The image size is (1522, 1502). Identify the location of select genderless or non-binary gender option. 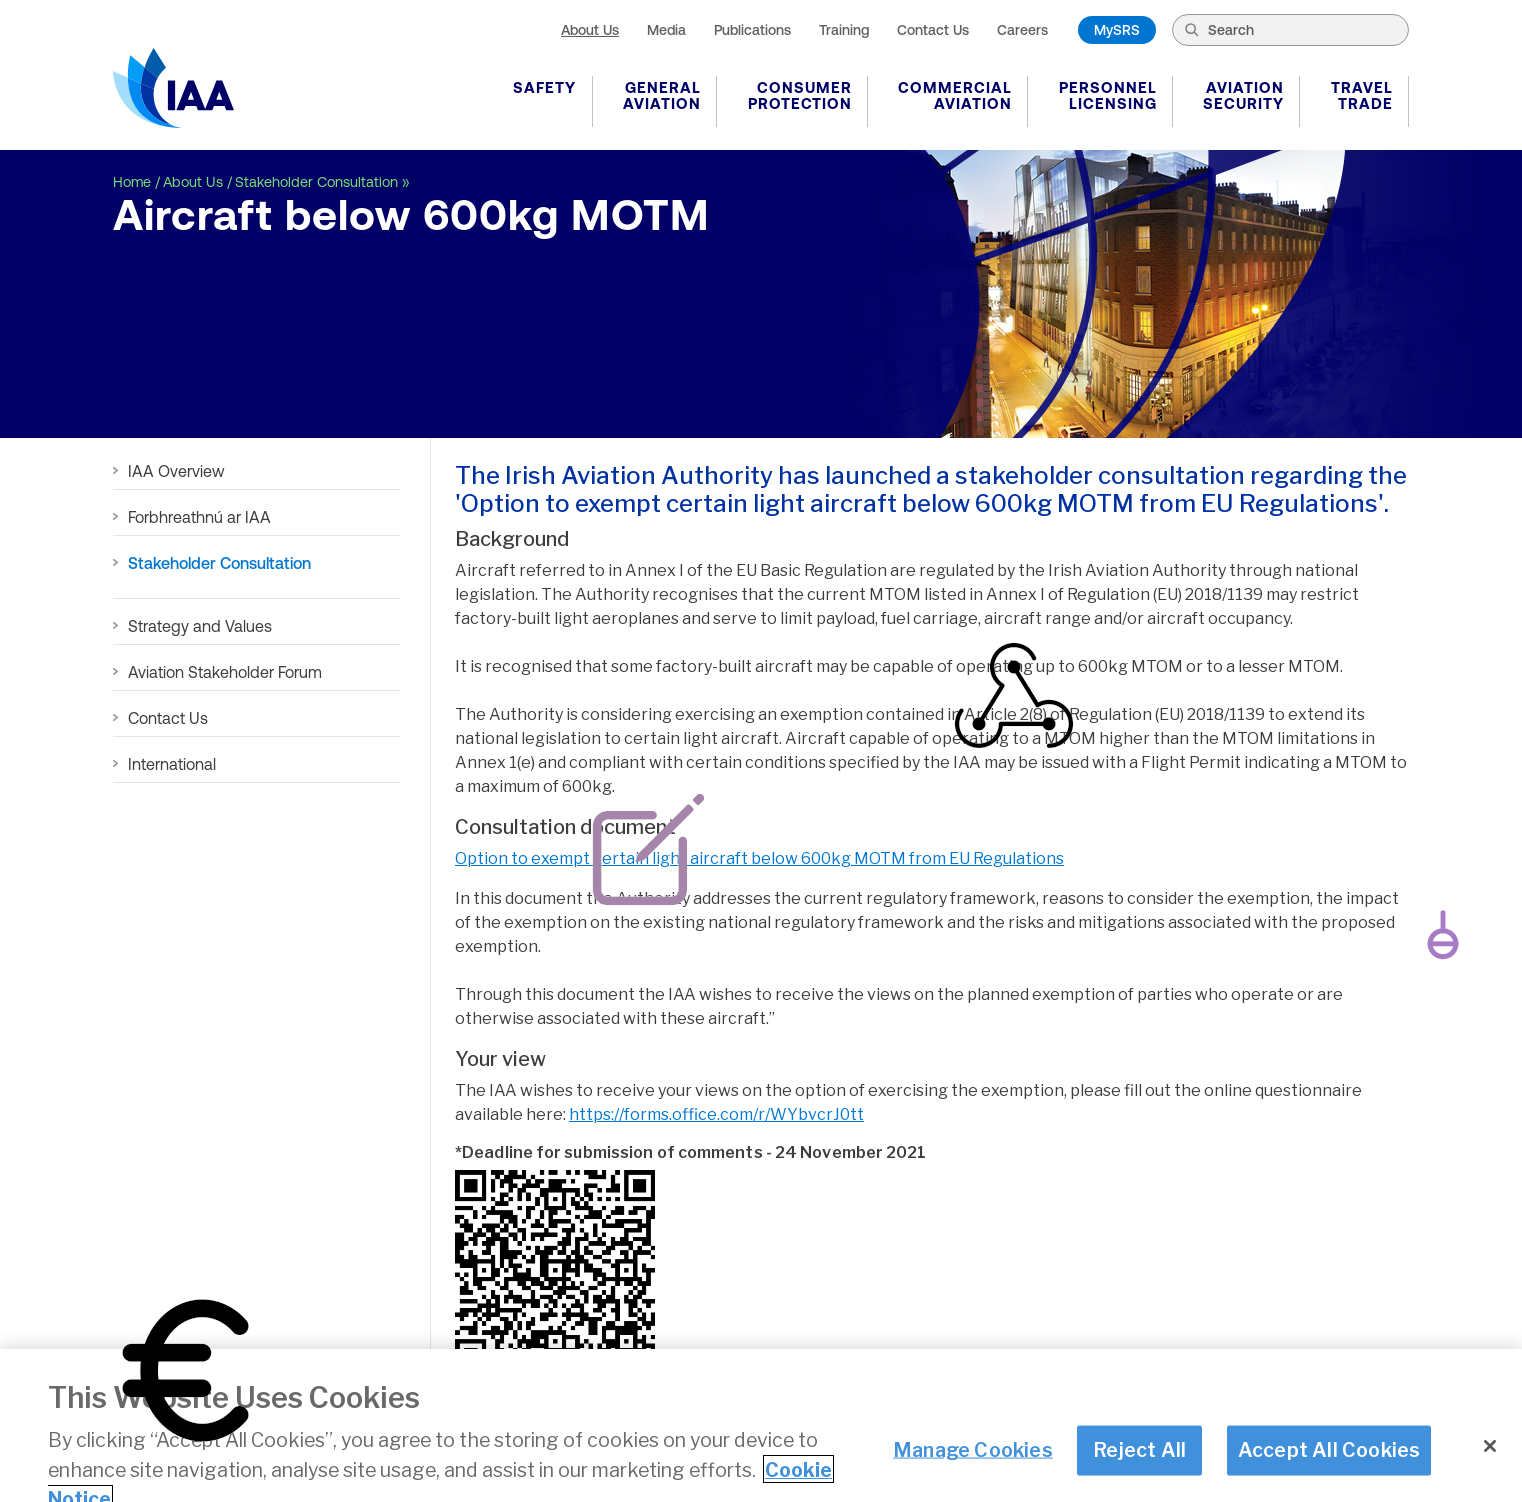
(1443, 936).